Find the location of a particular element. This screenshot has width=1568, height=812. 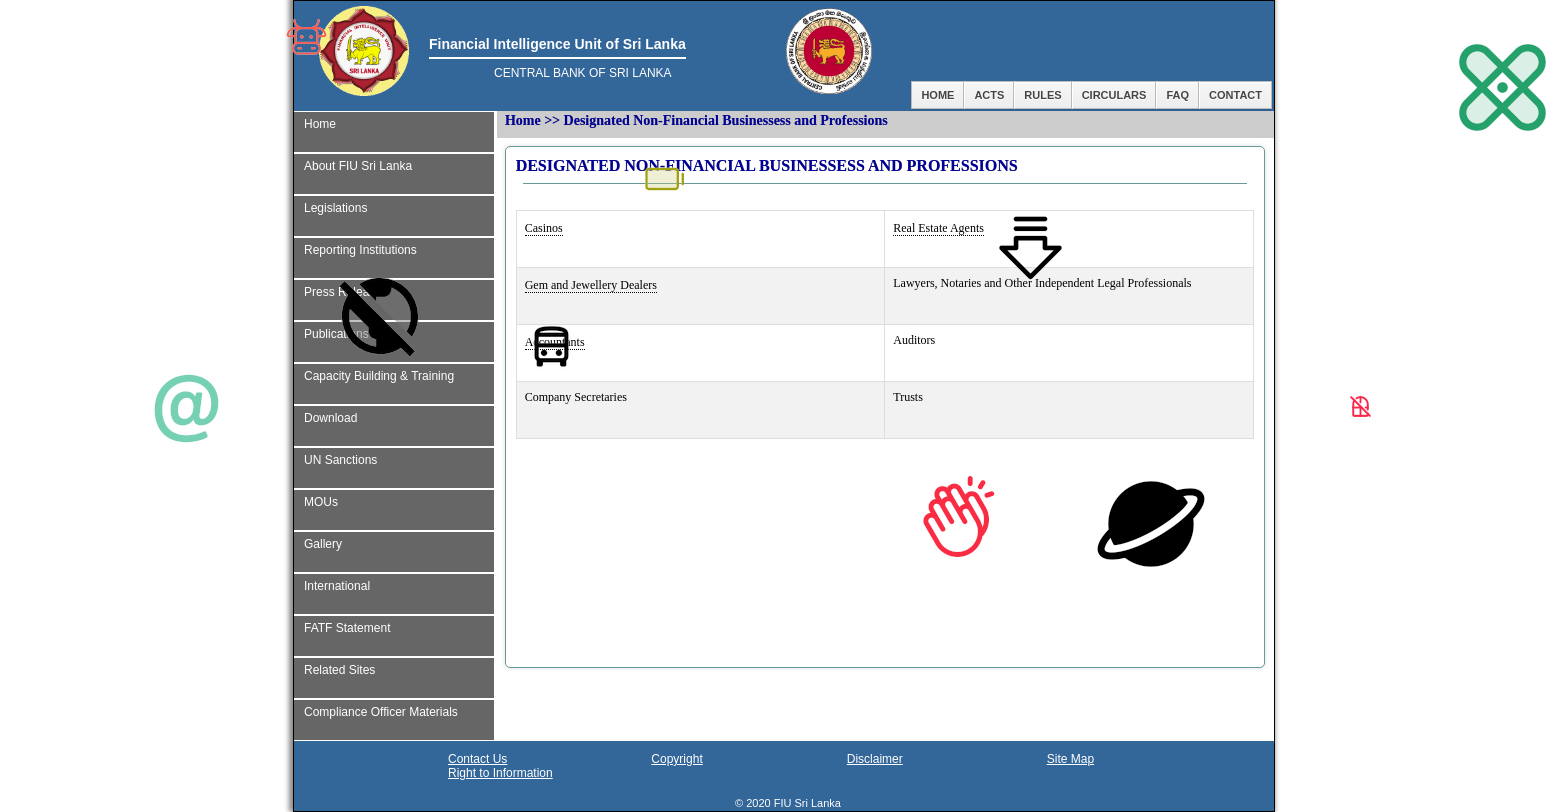

window or panel is disabled is located at coordinates (1360, 406).